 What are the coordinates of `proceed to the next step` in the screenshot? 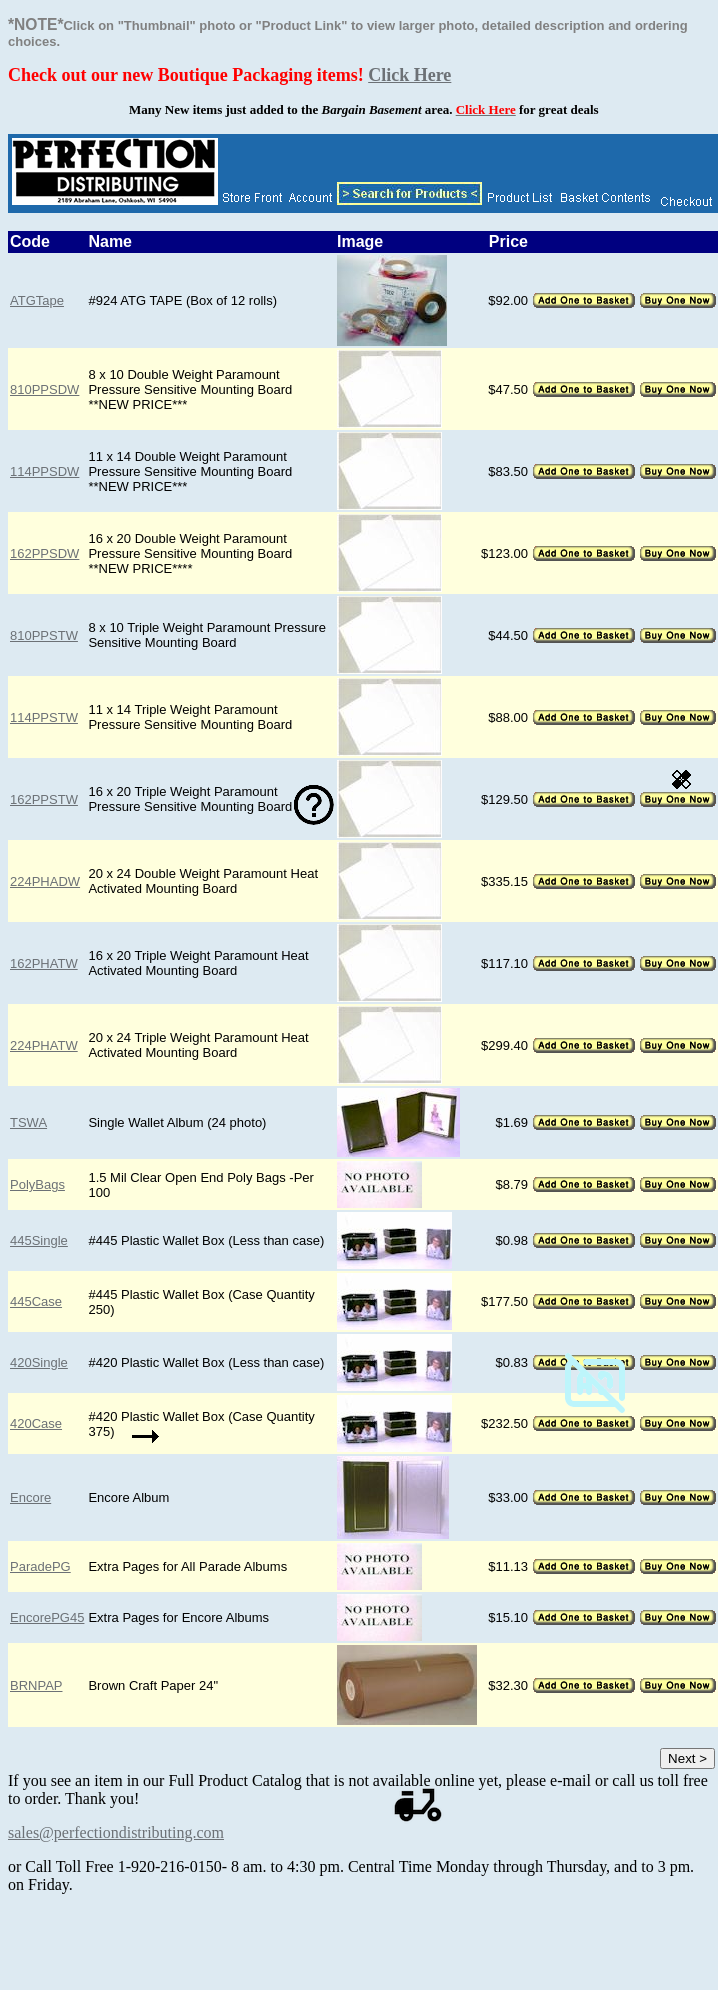 It's located at (145, 1436).